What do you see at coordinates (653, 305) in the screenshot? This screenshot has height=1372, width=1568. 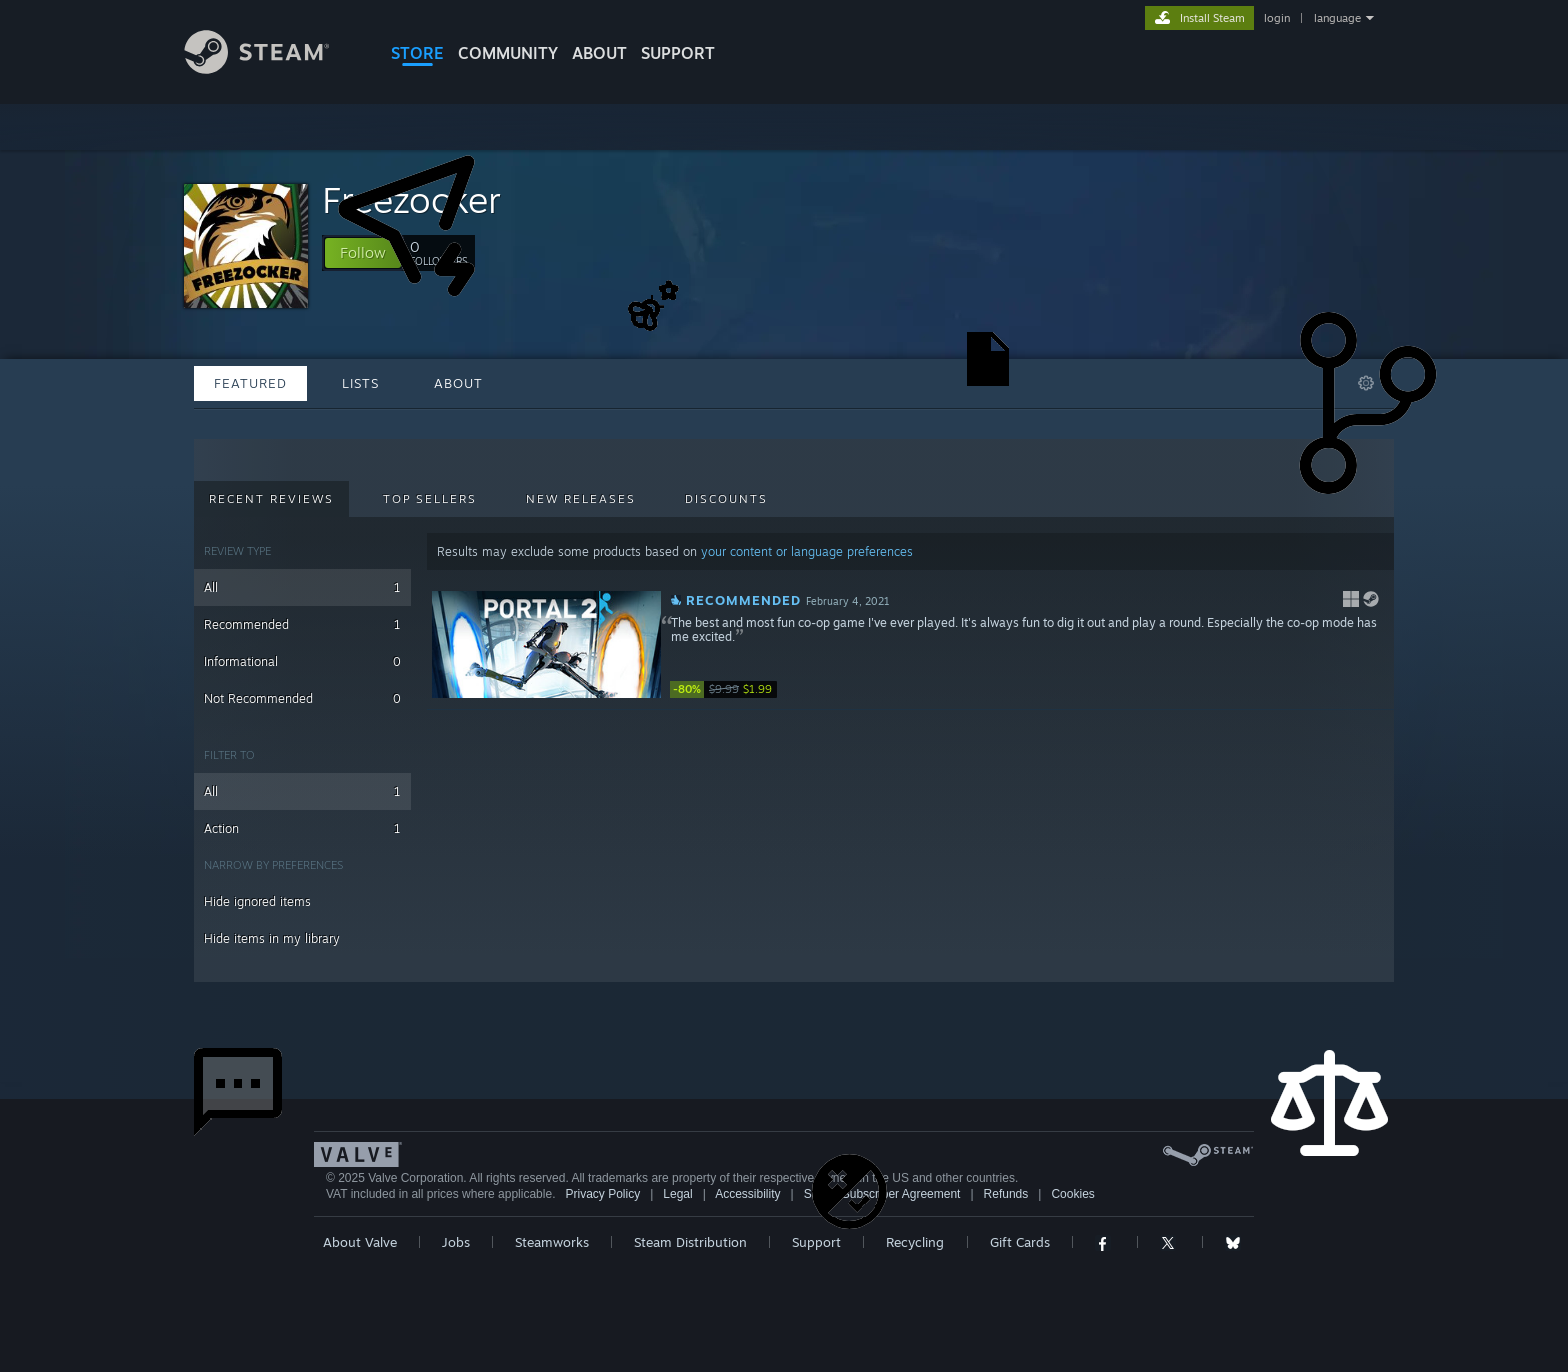 I see `access nature or outdoor-related emoji` at bounding box center [653, 305].